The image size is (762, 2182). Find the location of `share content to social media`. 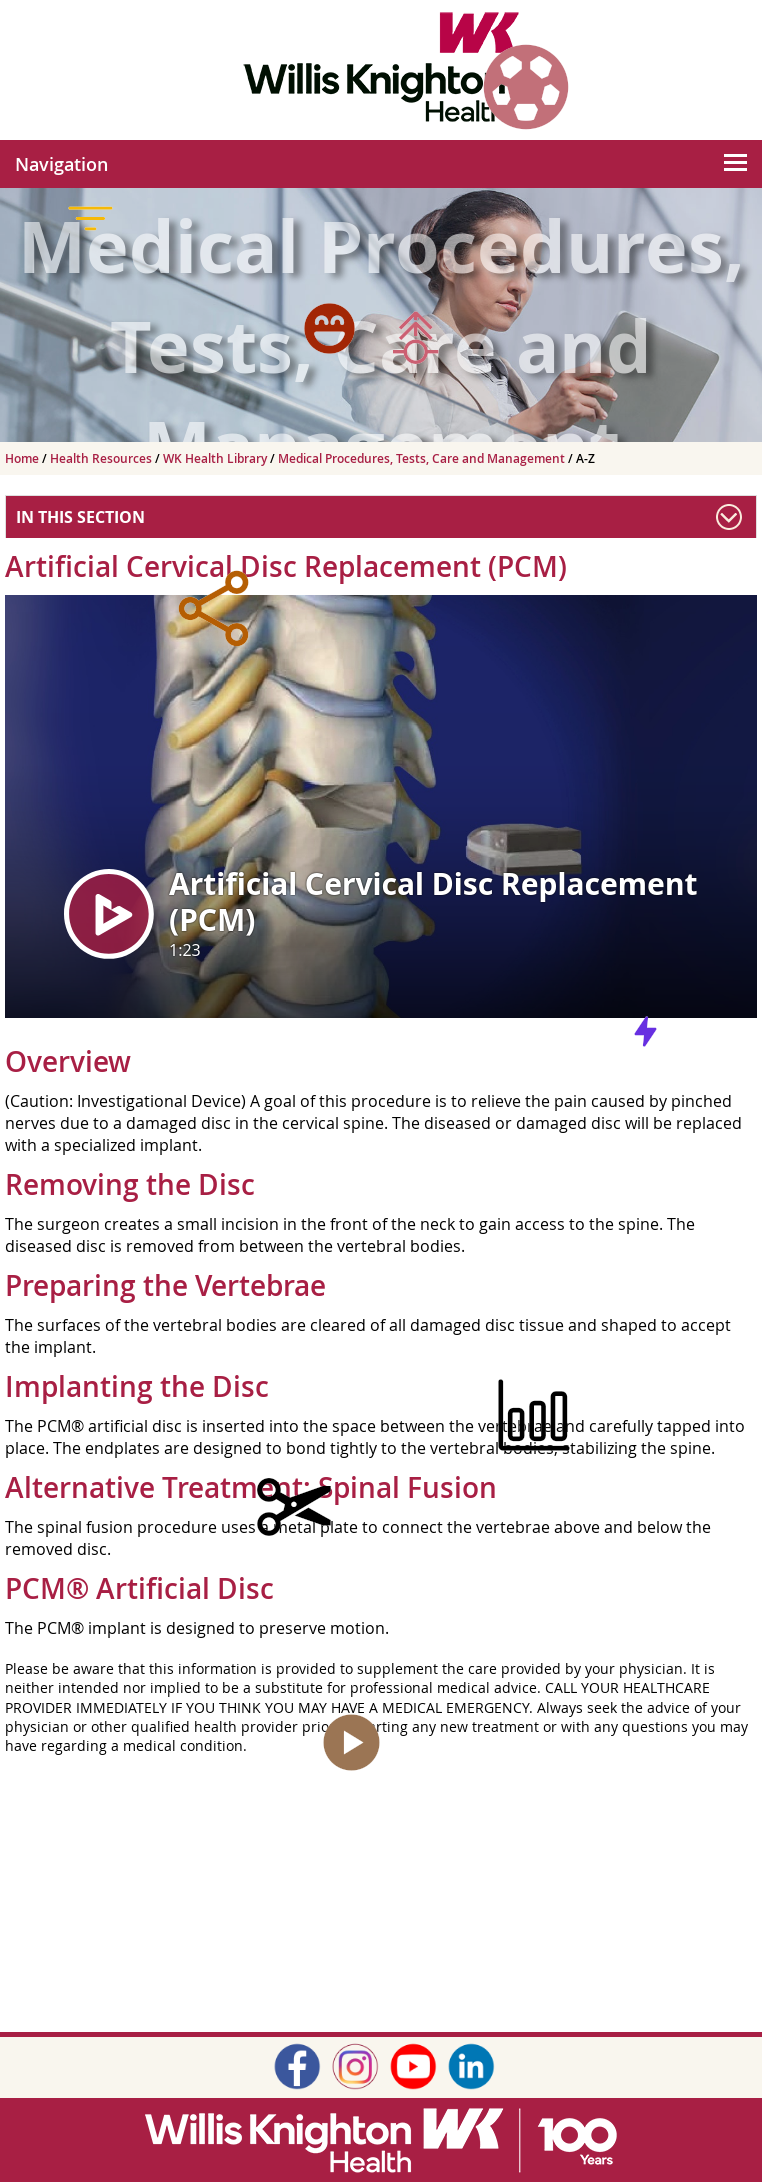

share content to social media is located at coordinates (213, 608).